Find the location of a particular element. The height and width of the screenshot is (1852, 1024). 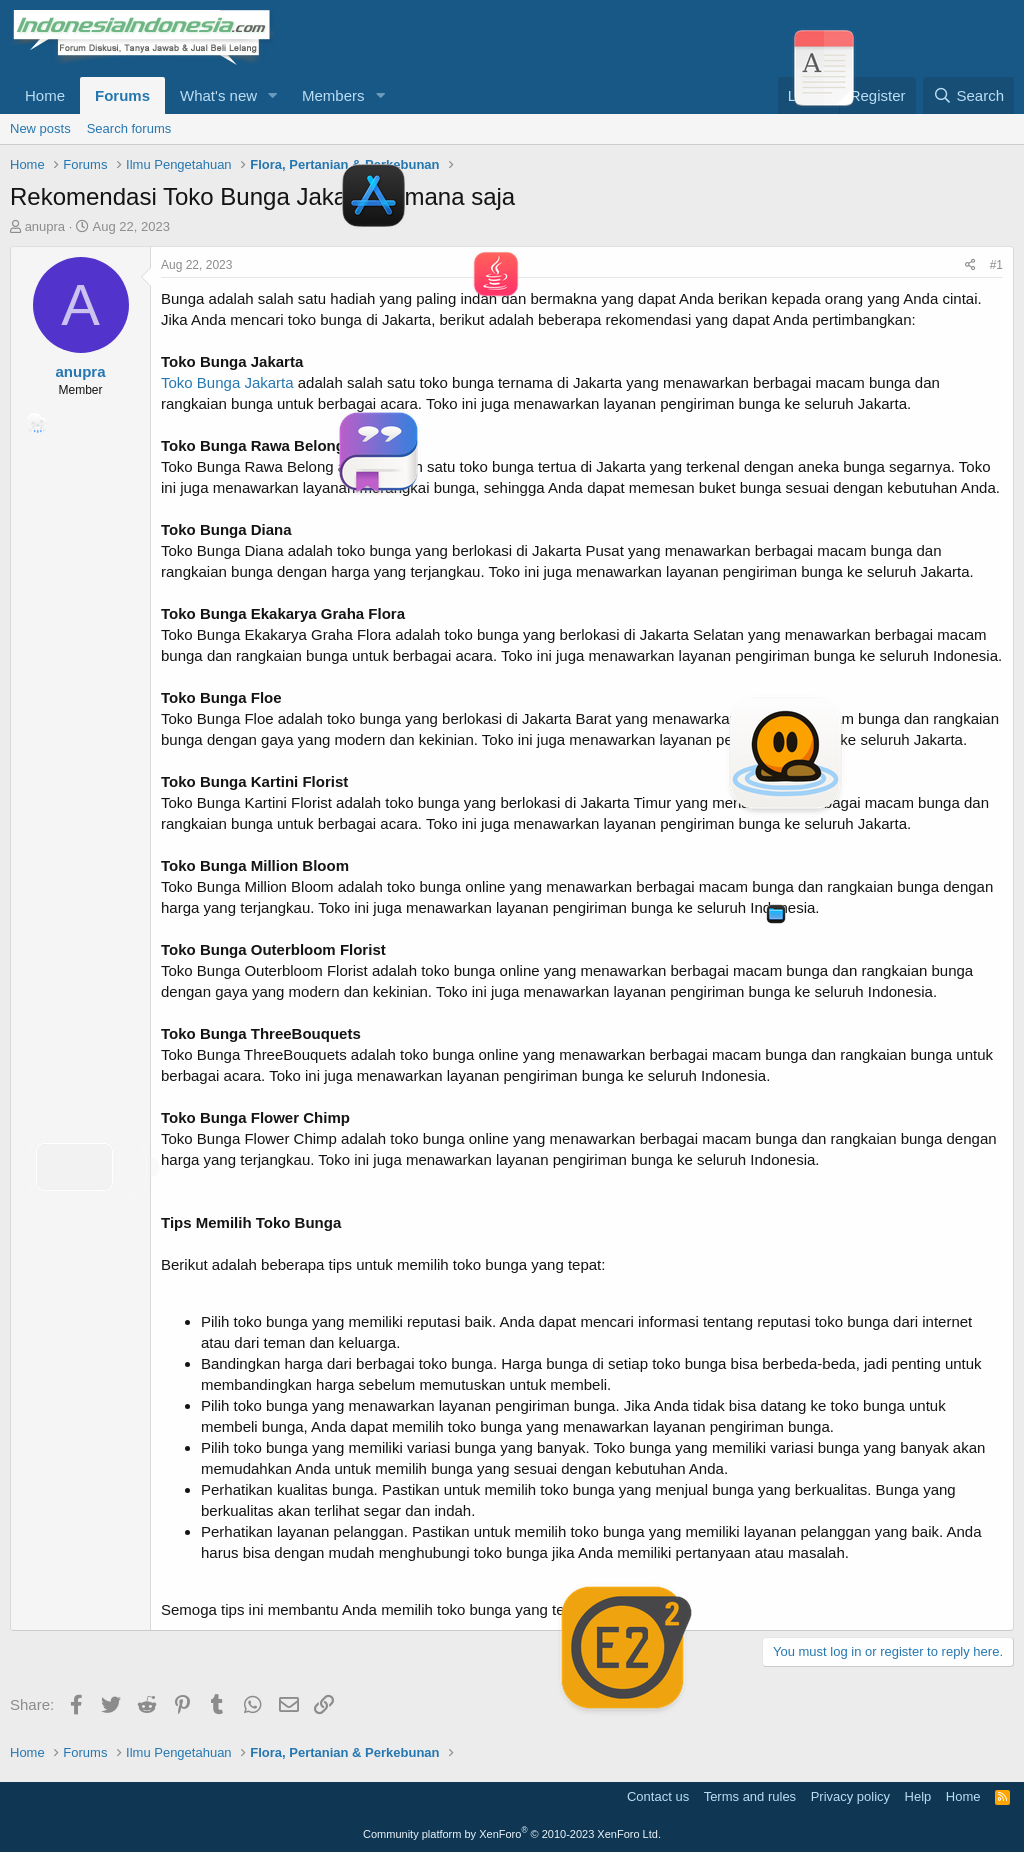

open citations manager app is located at coordinates (378, 451).